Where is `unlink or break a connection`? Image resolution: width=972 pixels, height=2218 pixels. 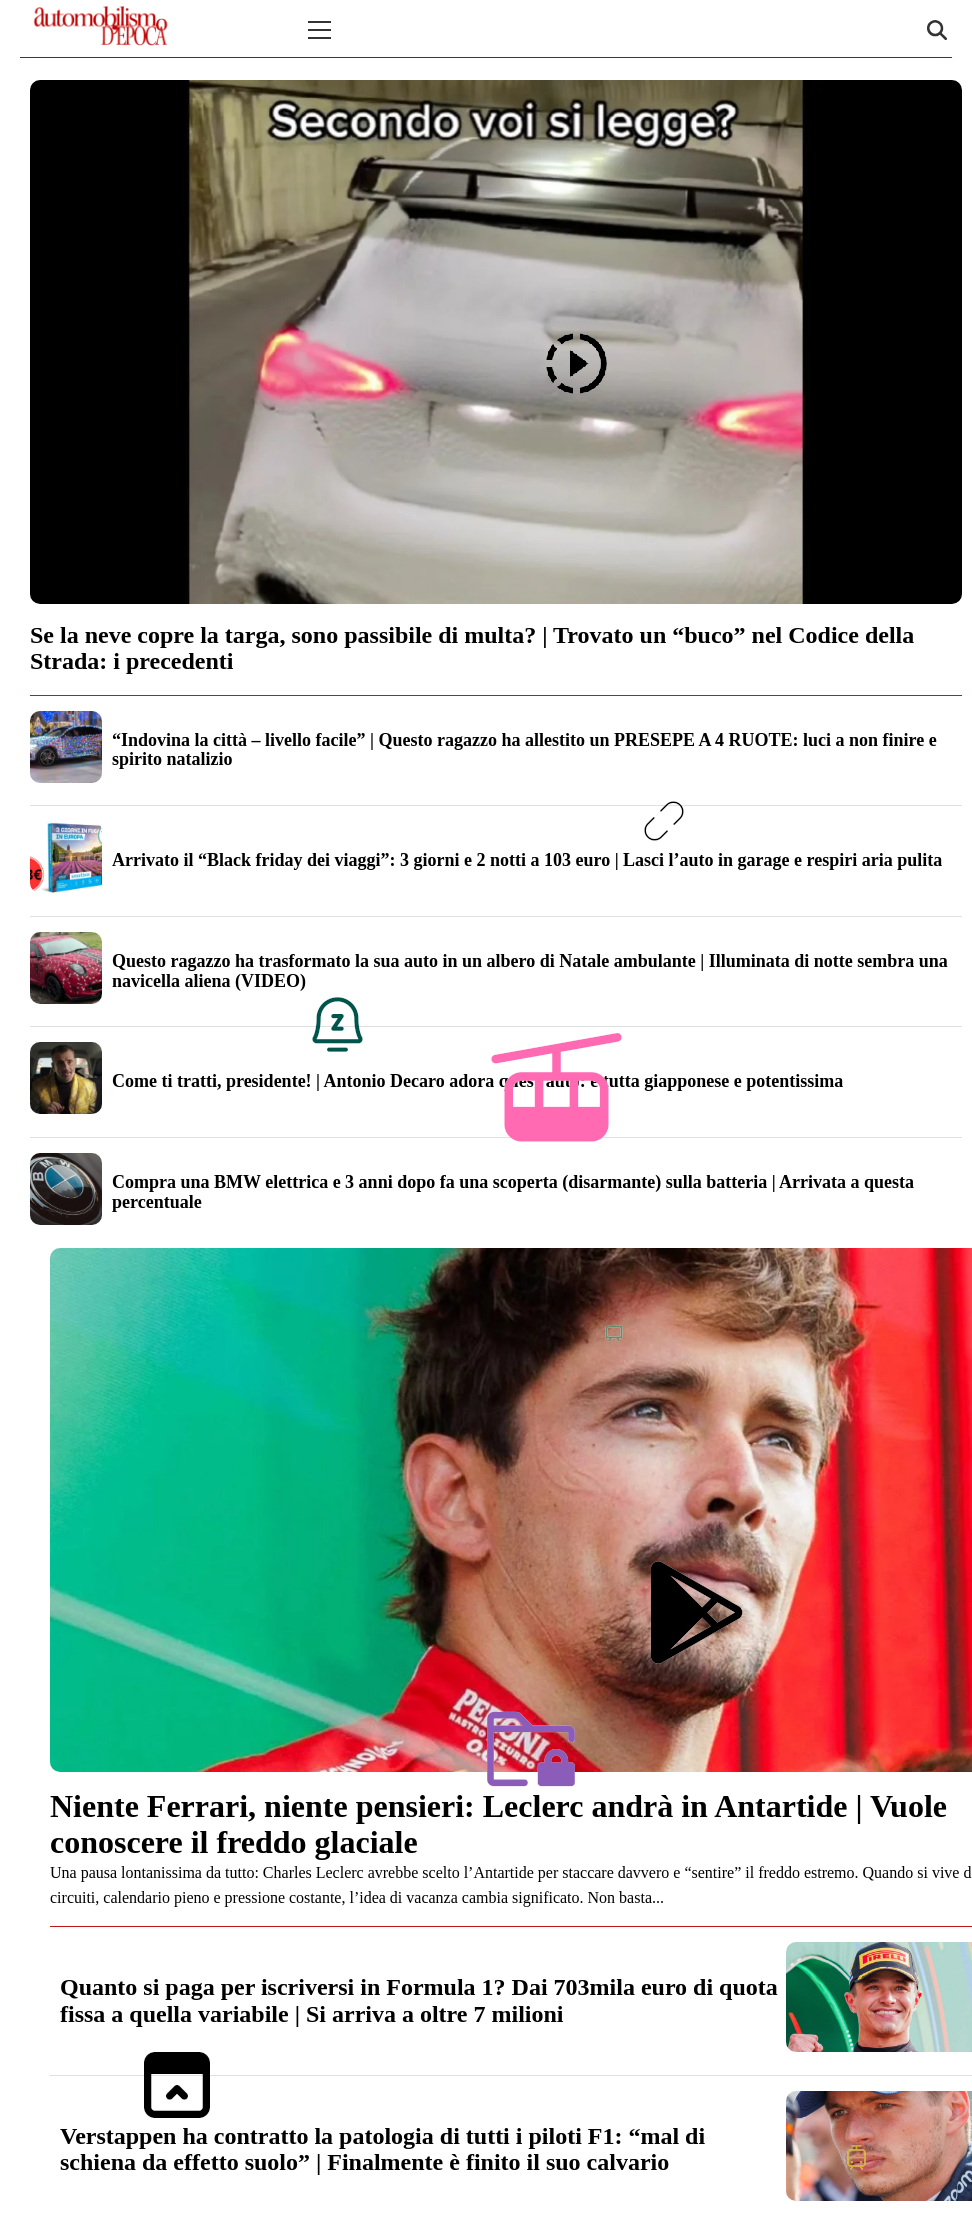 unlink or break a connection is located at coordinates (664, 821).